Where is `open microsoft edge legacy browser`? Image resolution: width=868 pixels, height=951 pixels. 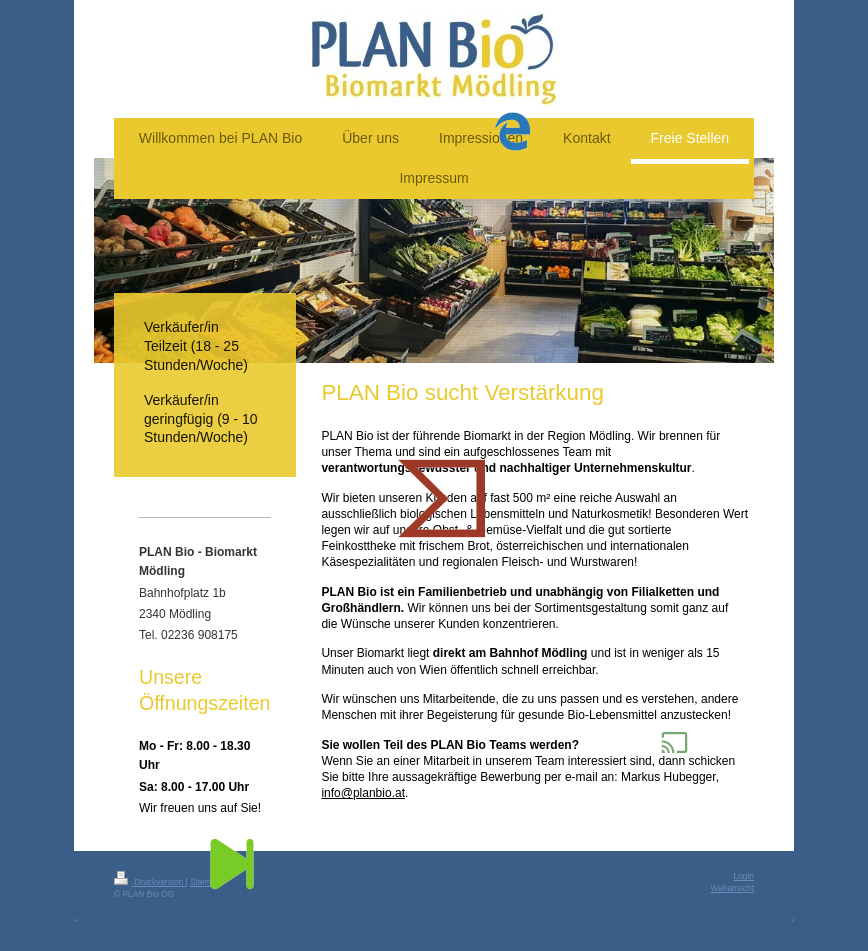
open microsoft edge legacy browser is located at coordinates (512, 131).